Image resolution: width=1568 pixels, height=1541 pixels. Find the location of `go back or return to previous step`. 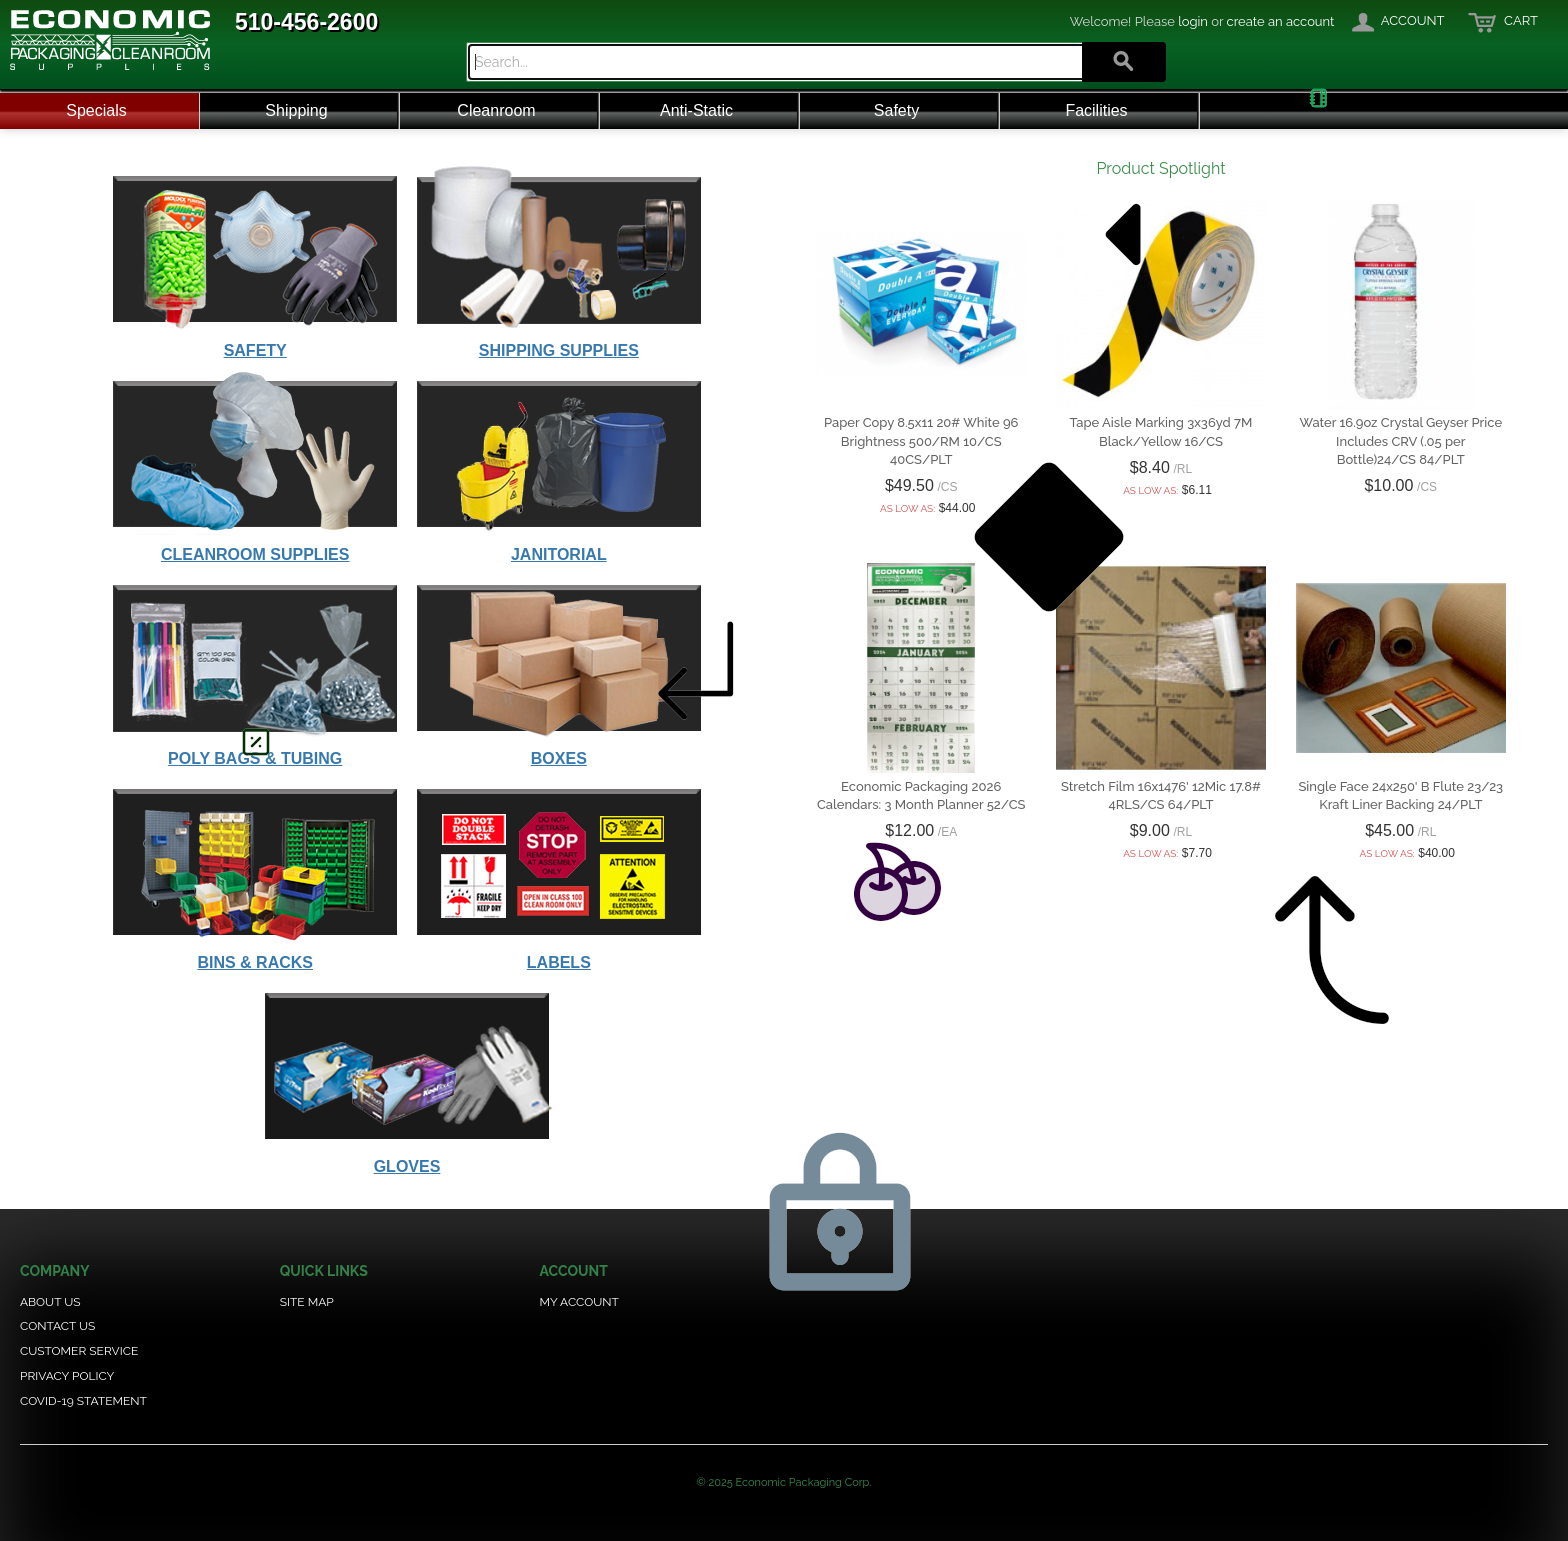

go back or return to previous step is located at coordinates (699, 670).